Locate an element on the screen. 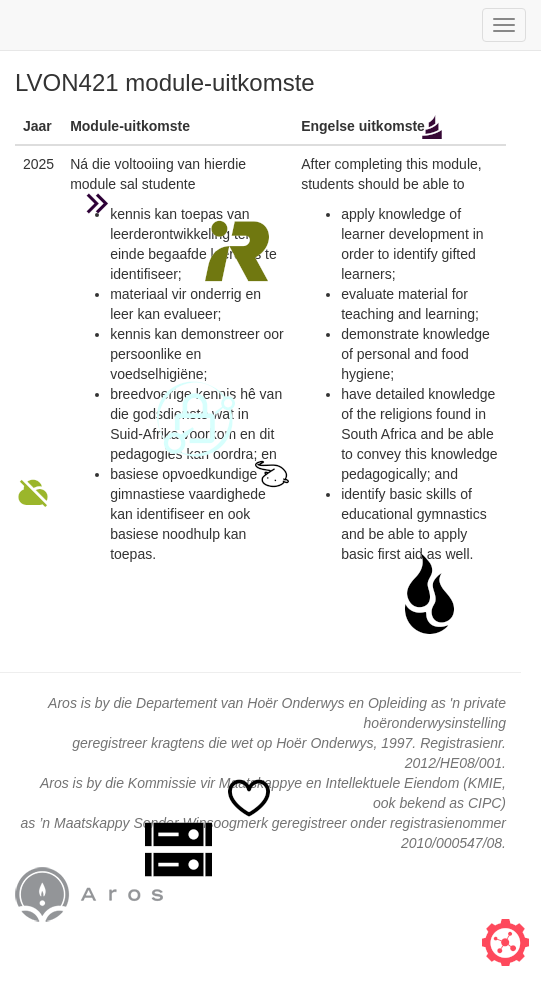 The height and width of the screenshot is (998, 541). google cloud storage service logo is located at coordinates (178, 849).